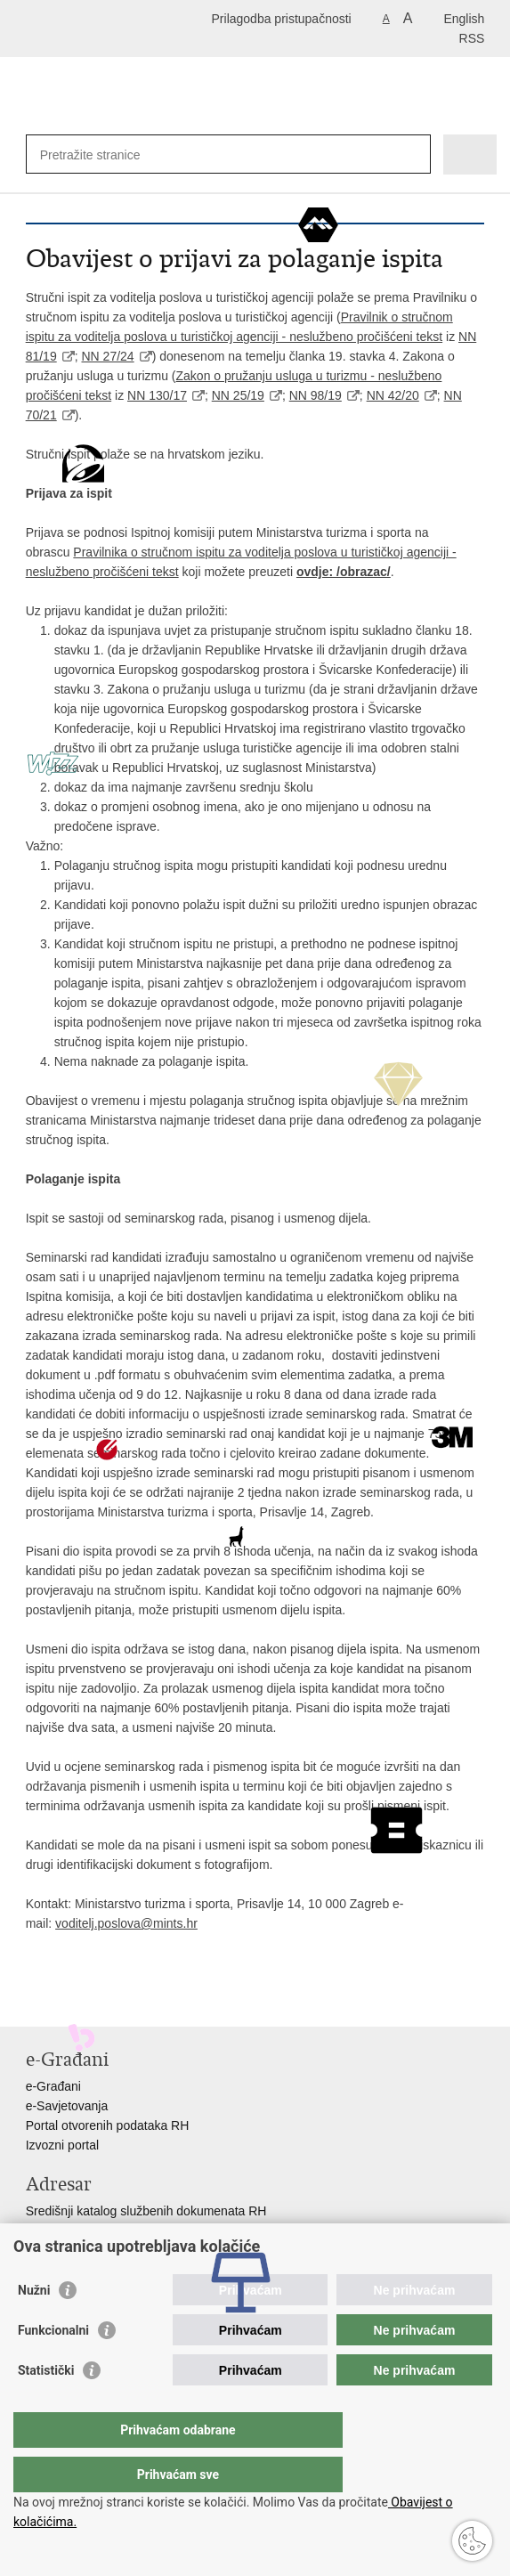  I want to click on open Sketch design app, so click(398, 1084).